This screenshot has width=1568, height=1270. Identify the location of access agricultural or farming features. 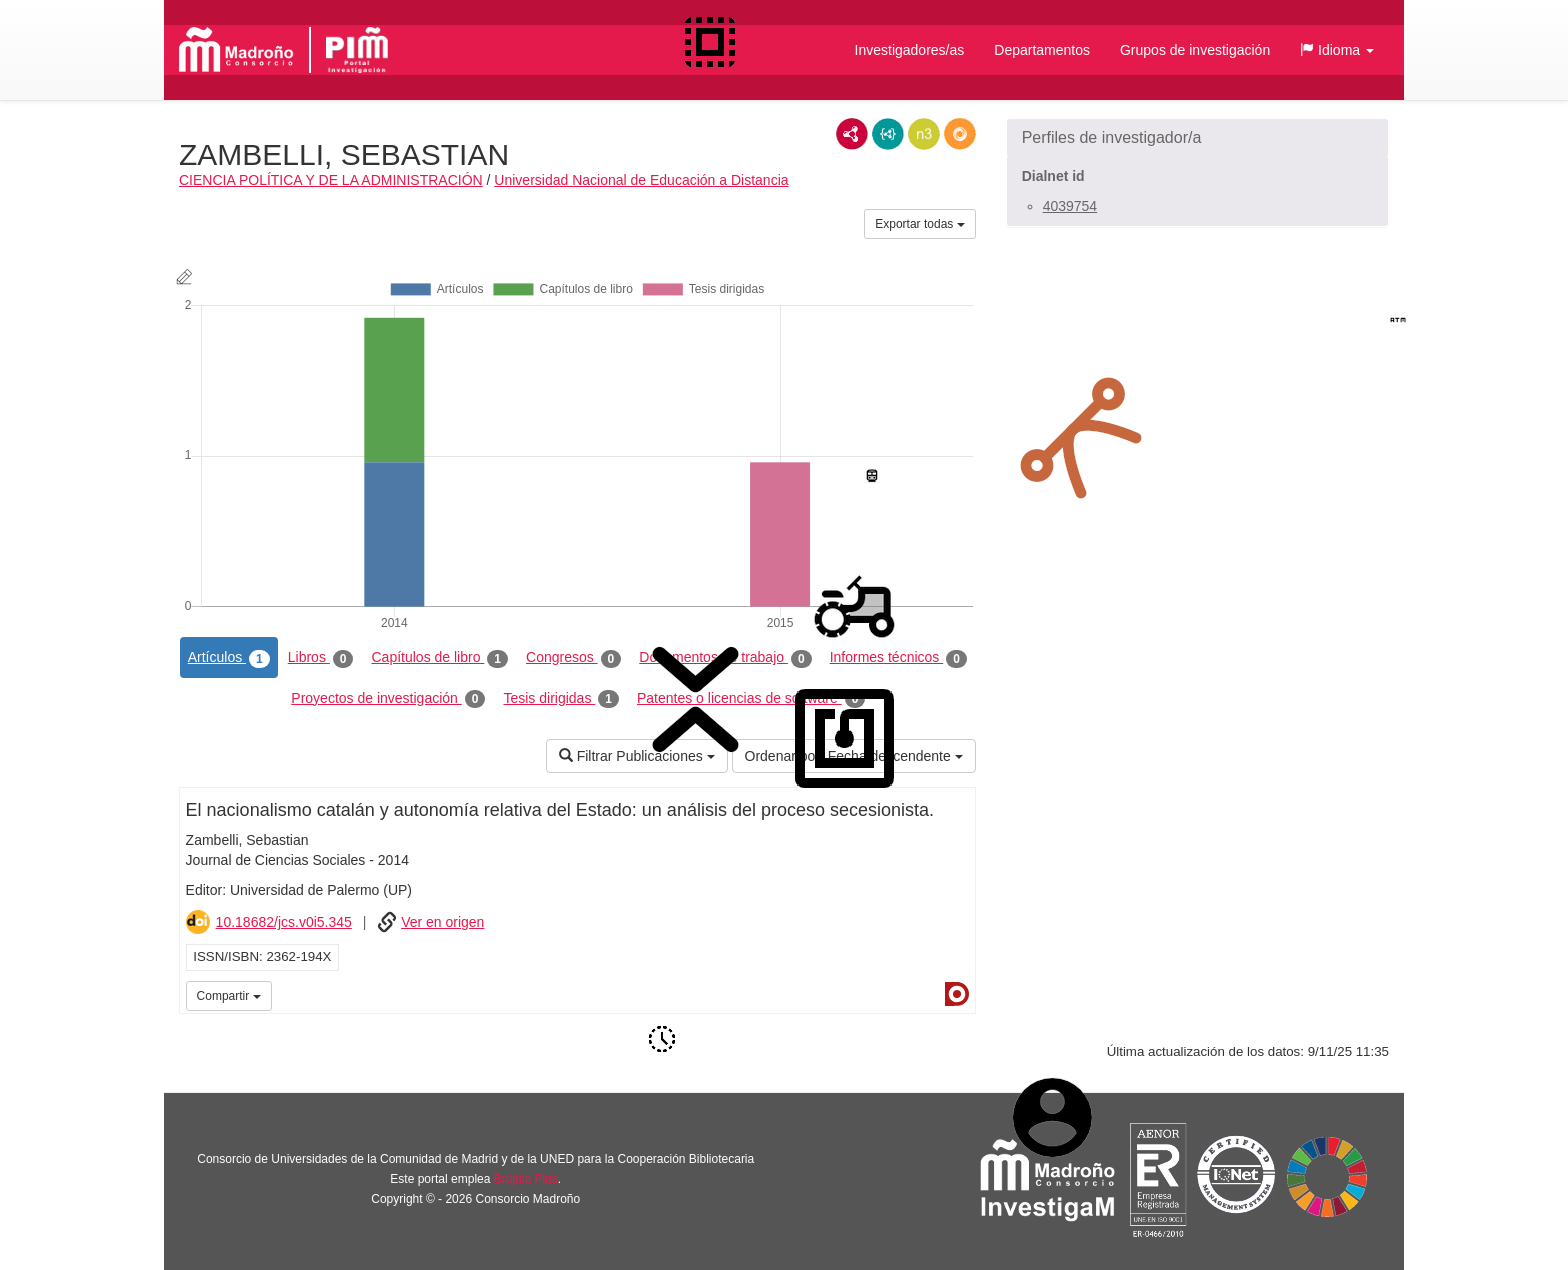
(854, 608).